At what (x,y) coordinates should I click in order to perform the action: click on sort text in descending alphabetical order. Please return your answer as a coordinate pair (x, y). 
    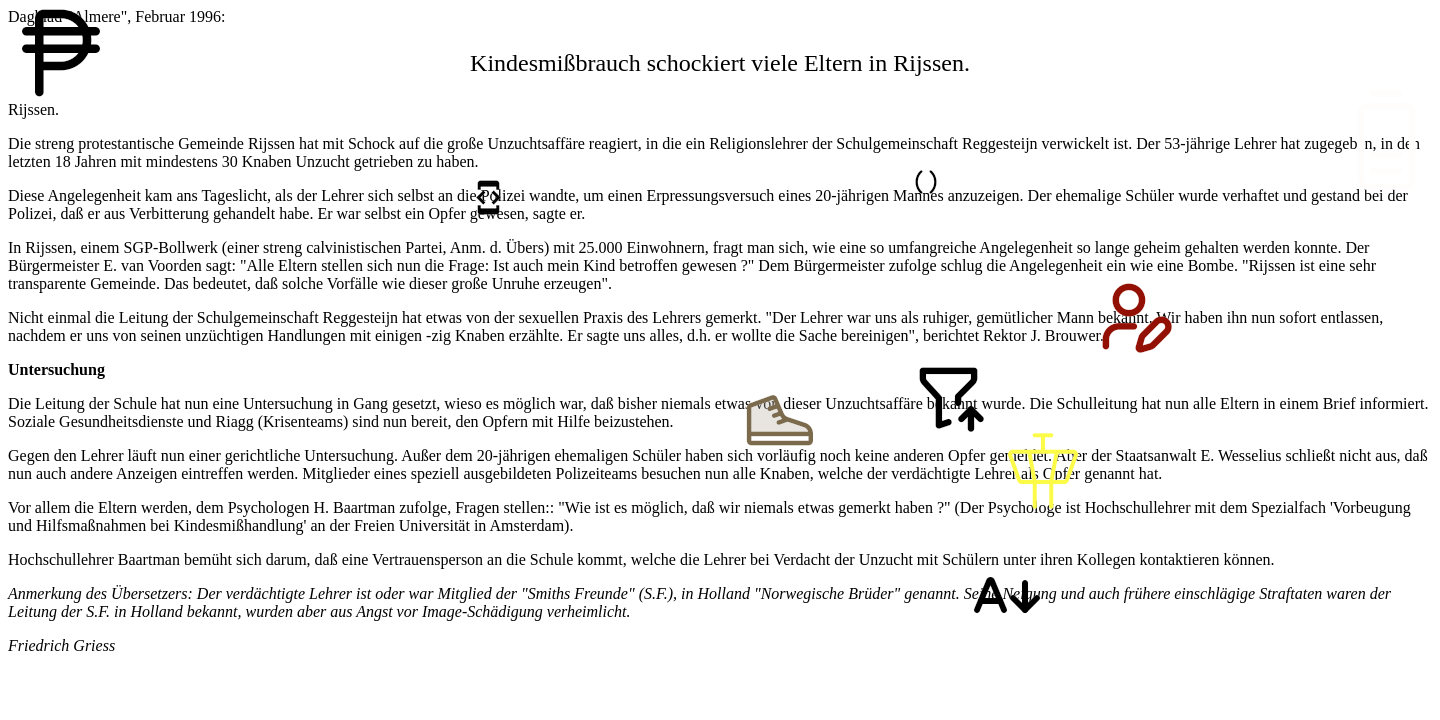
    Looking at the image, I should click on (1007, 598).